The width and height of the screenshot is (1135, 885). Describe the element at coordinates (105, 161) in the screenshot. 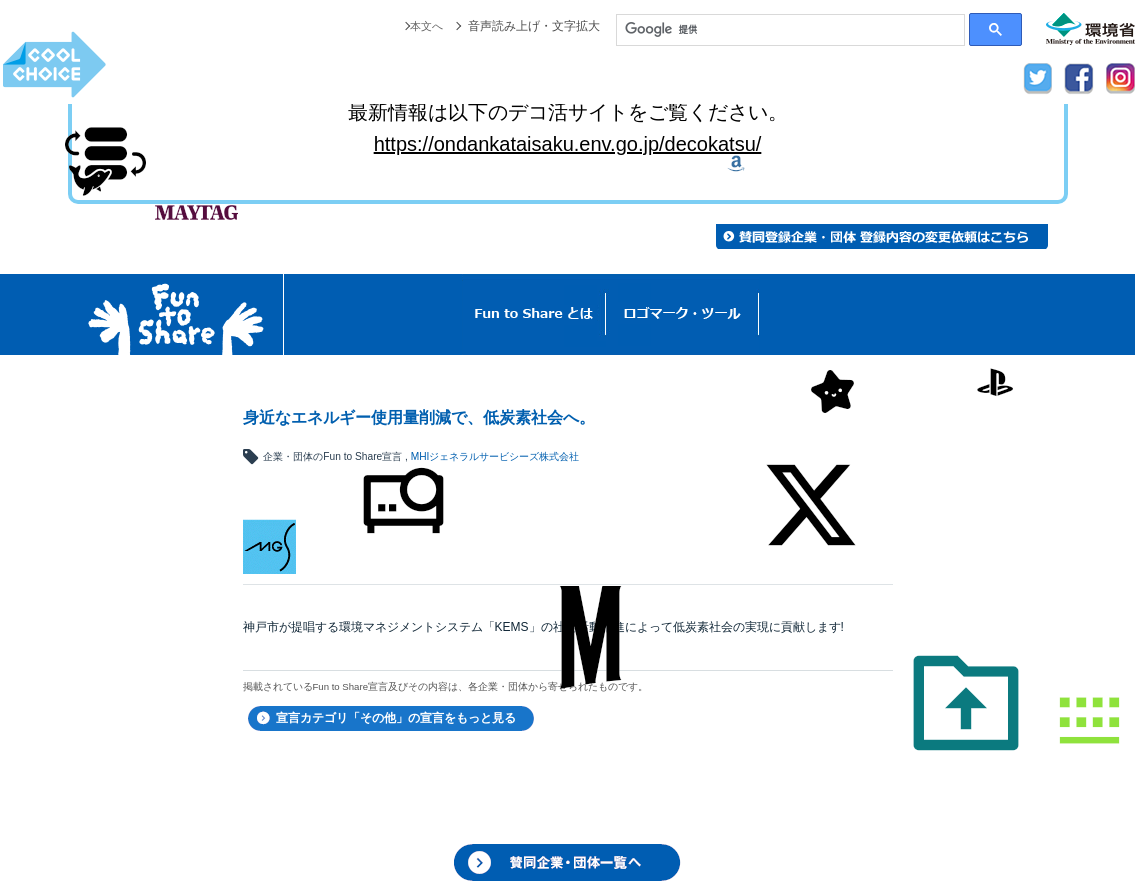

I see `apache dolphinscheduler logo` at that location.